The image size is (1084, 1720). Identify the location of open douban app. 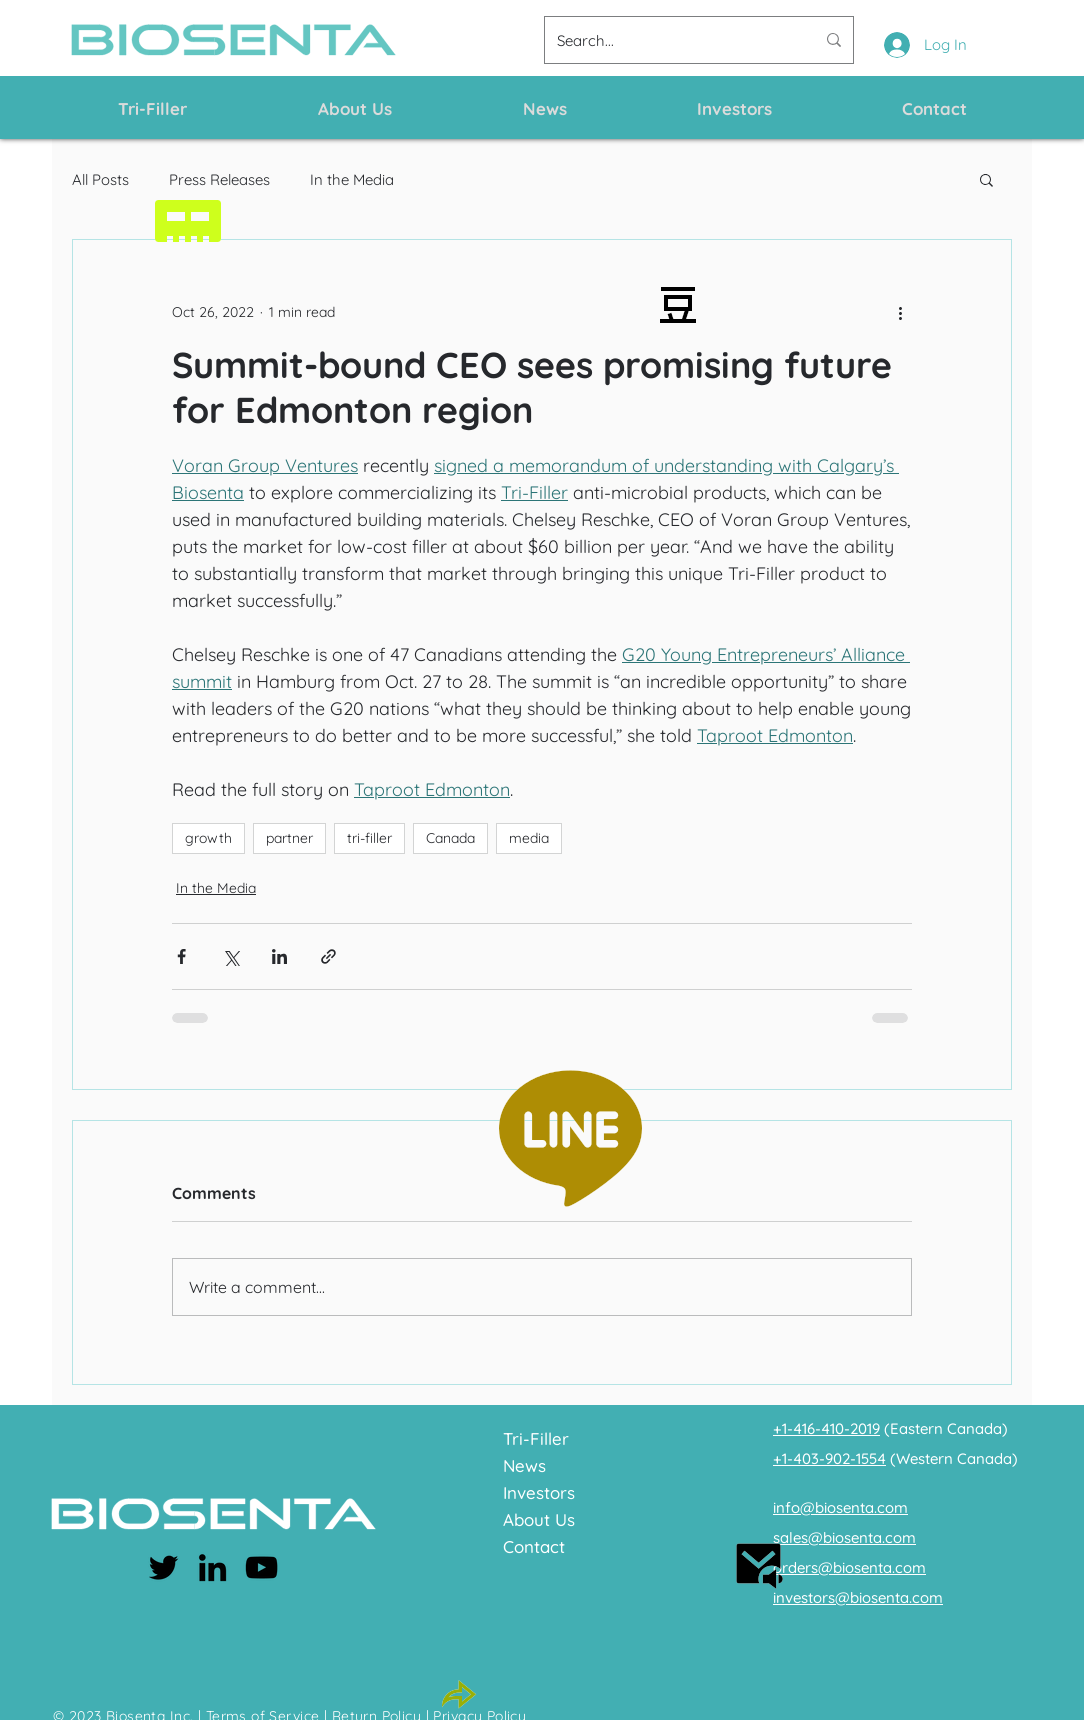
(678, 305).